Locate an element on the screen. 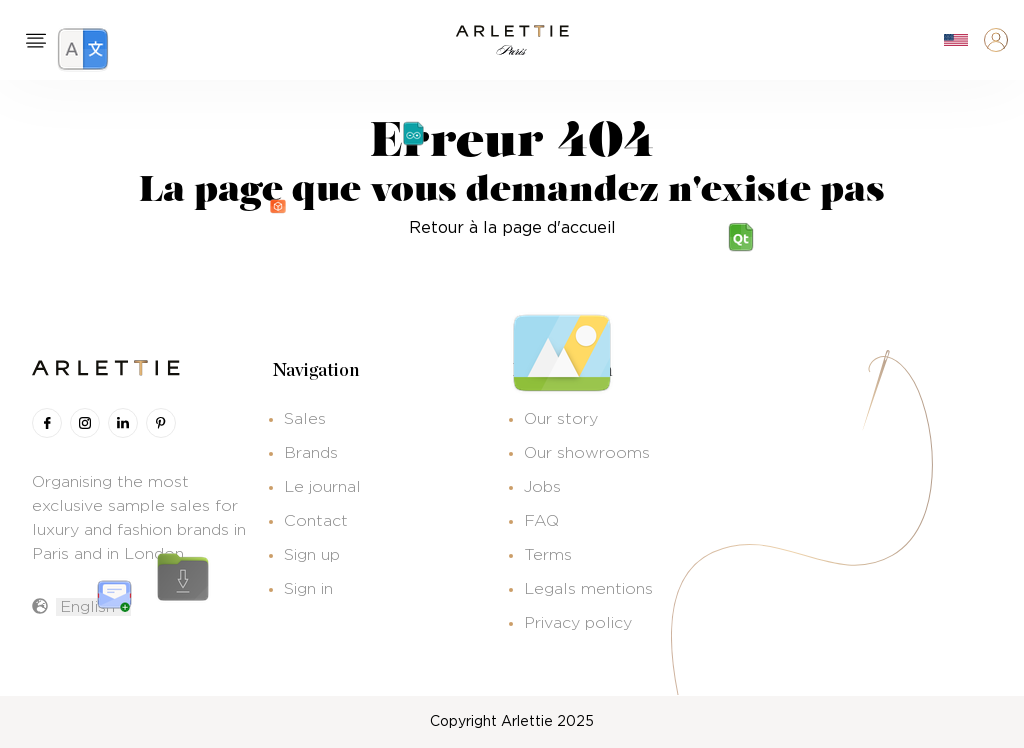  access language and translation settings is located at coordinates (83, 49).